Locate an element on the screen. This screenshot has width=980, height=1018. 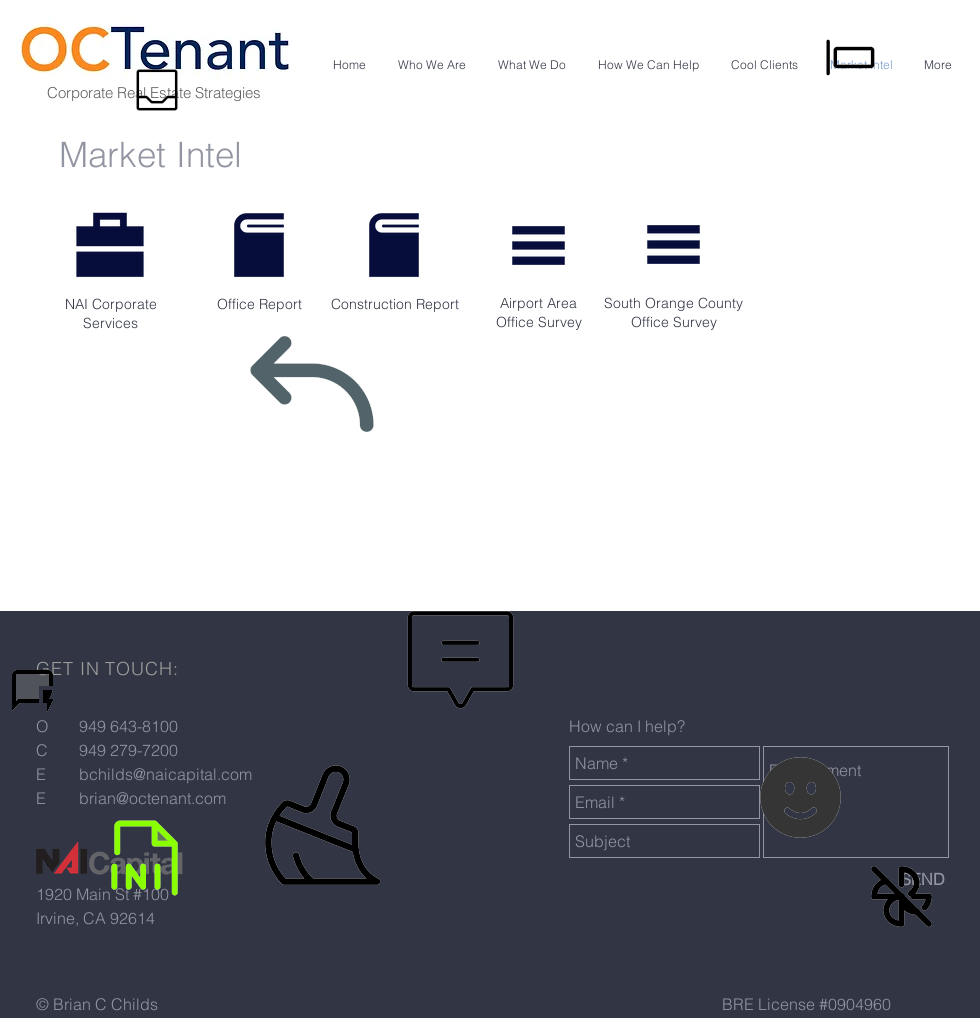
open chat or messaging is located at coordinates (460, 655).